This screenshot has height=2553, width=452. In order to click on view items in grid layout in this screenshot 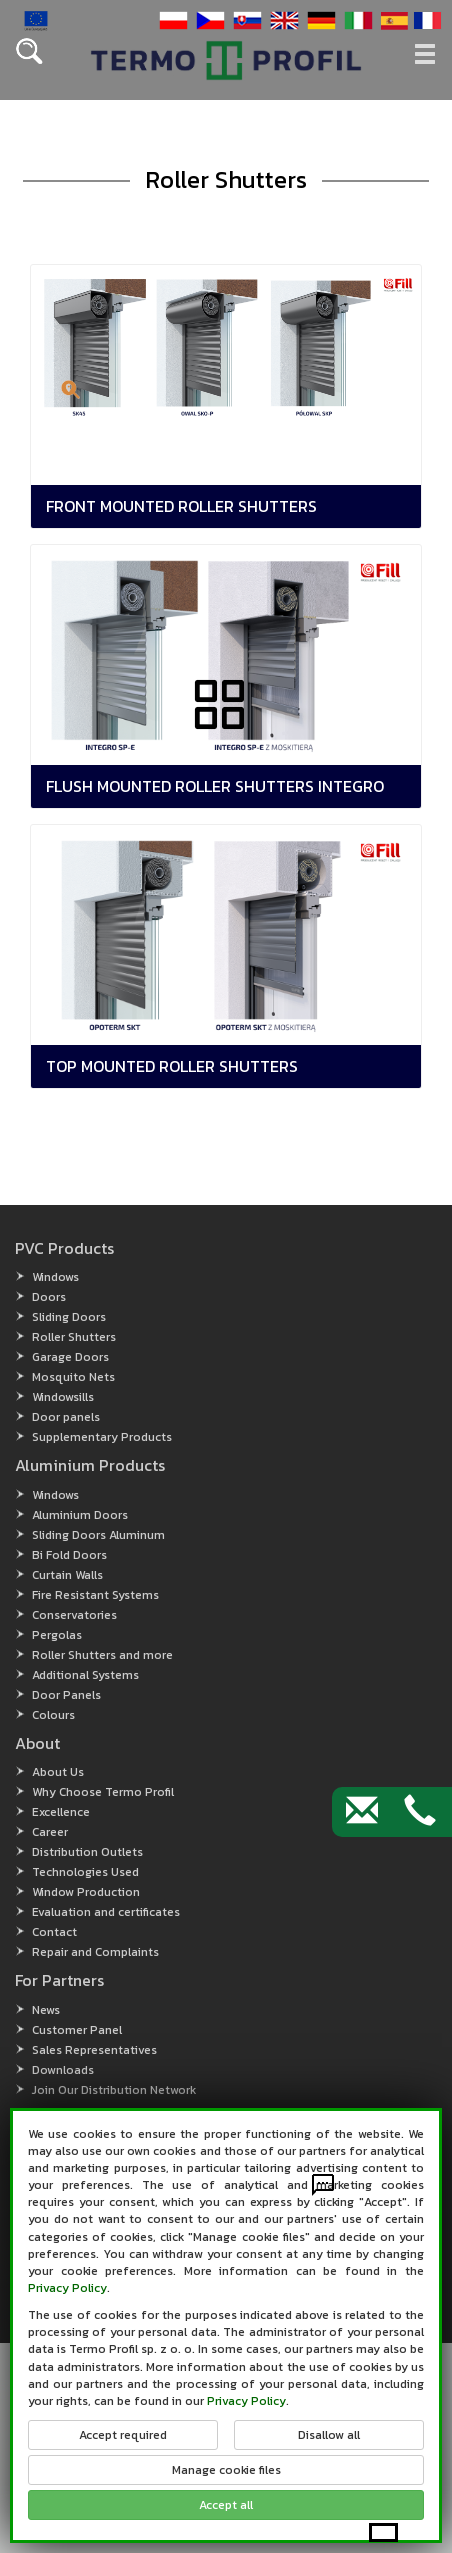, I will do `click(219, 704)`.